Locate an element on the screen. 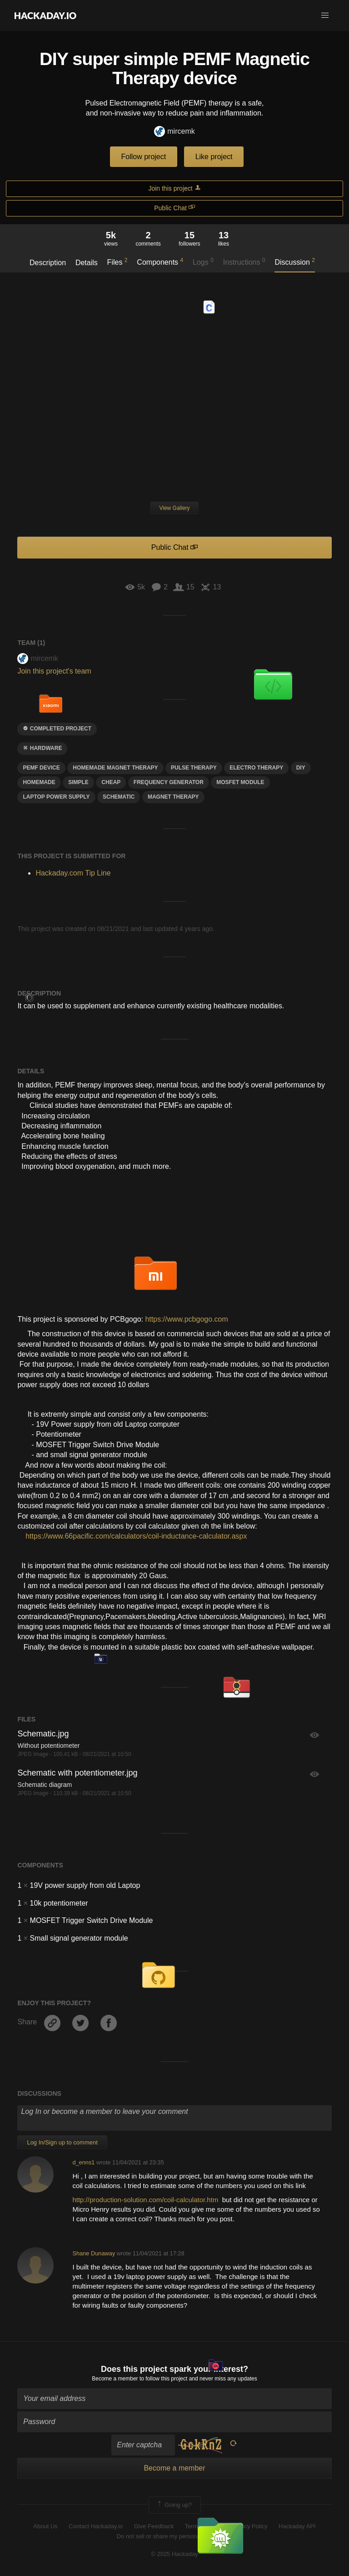  open gamejolt games folder is located at coordinates (220, 2537).